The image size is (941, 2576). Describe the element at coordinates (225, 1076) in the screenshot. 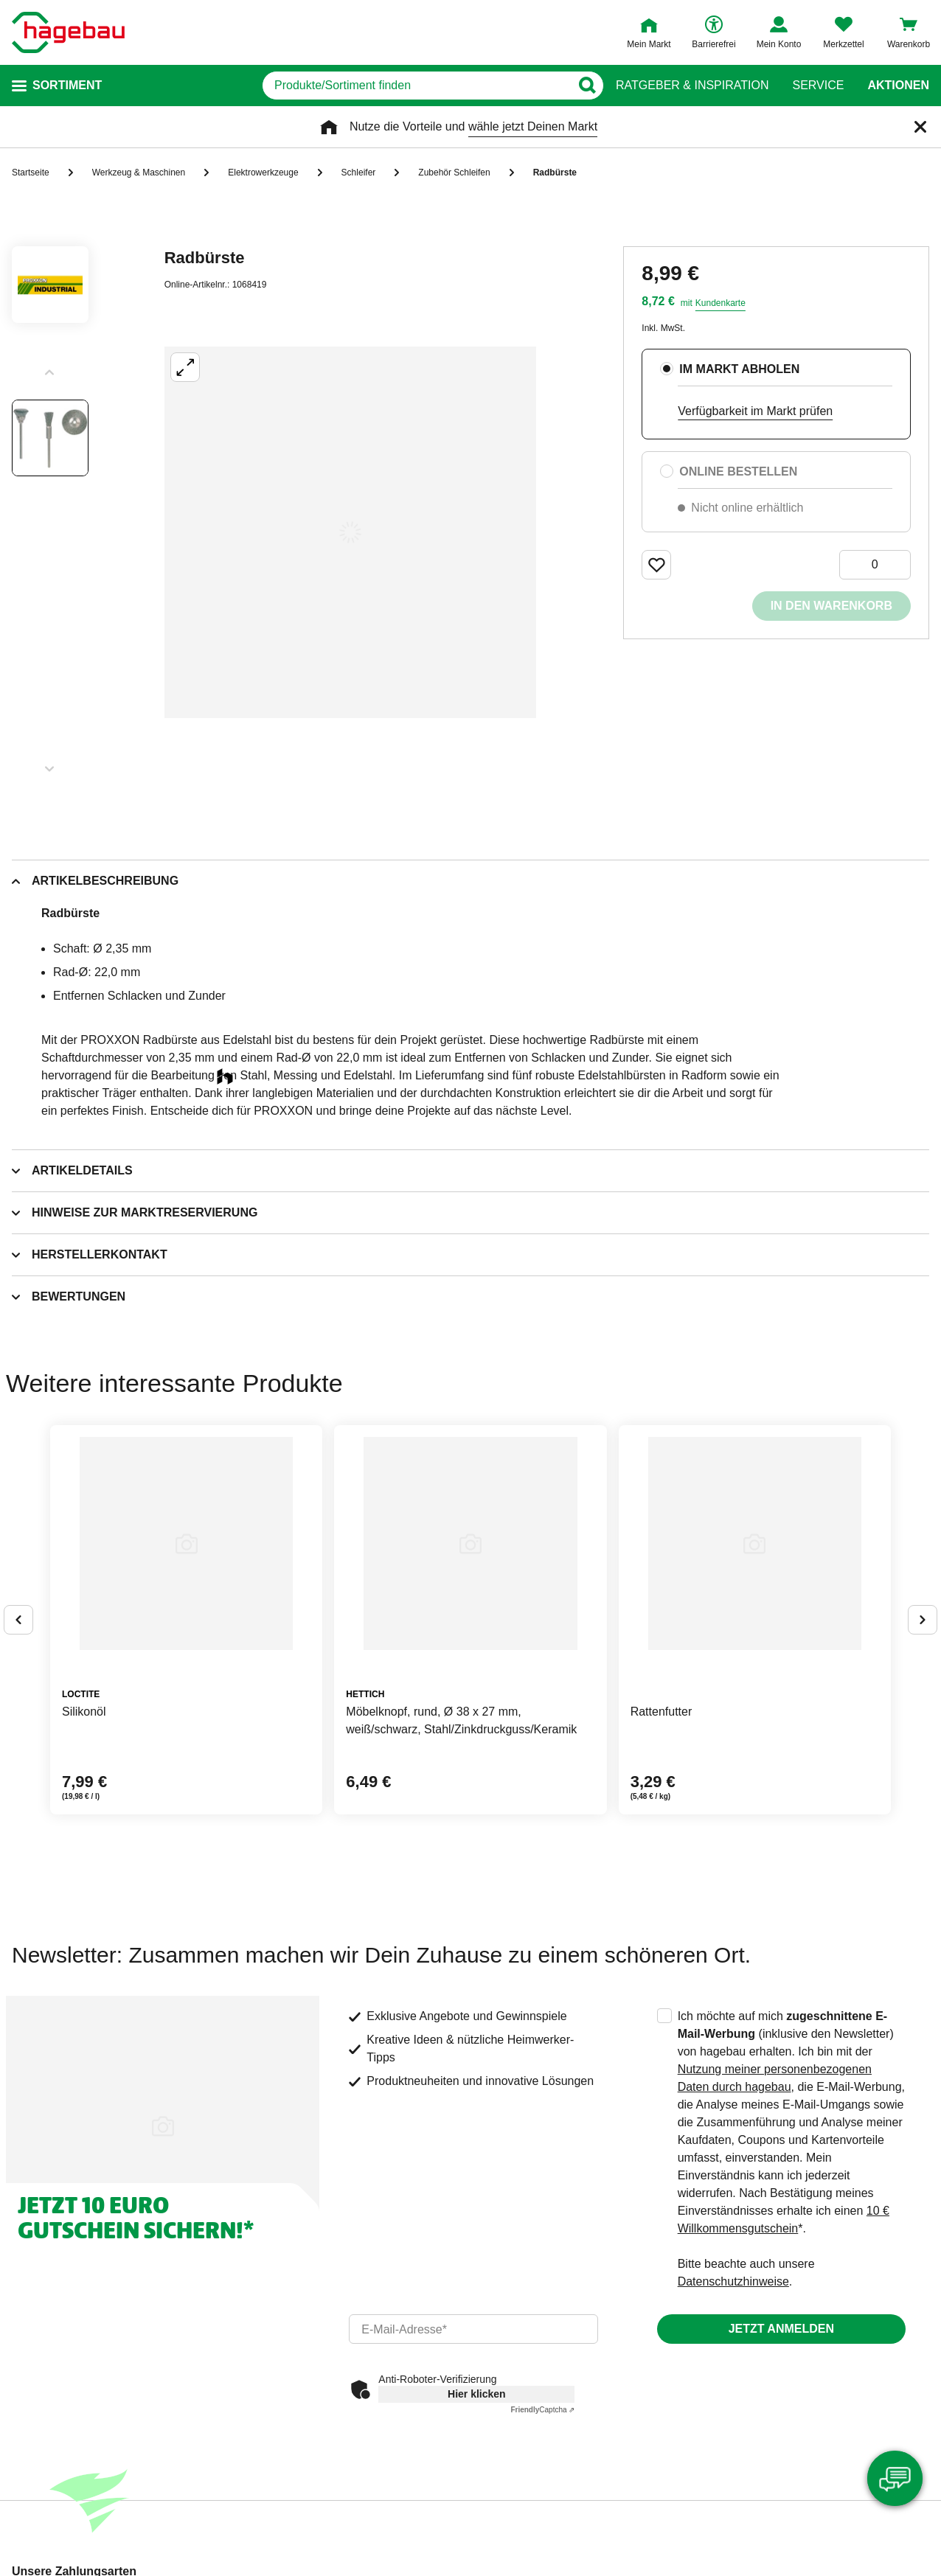

I see `open the Hearth app` at that location.